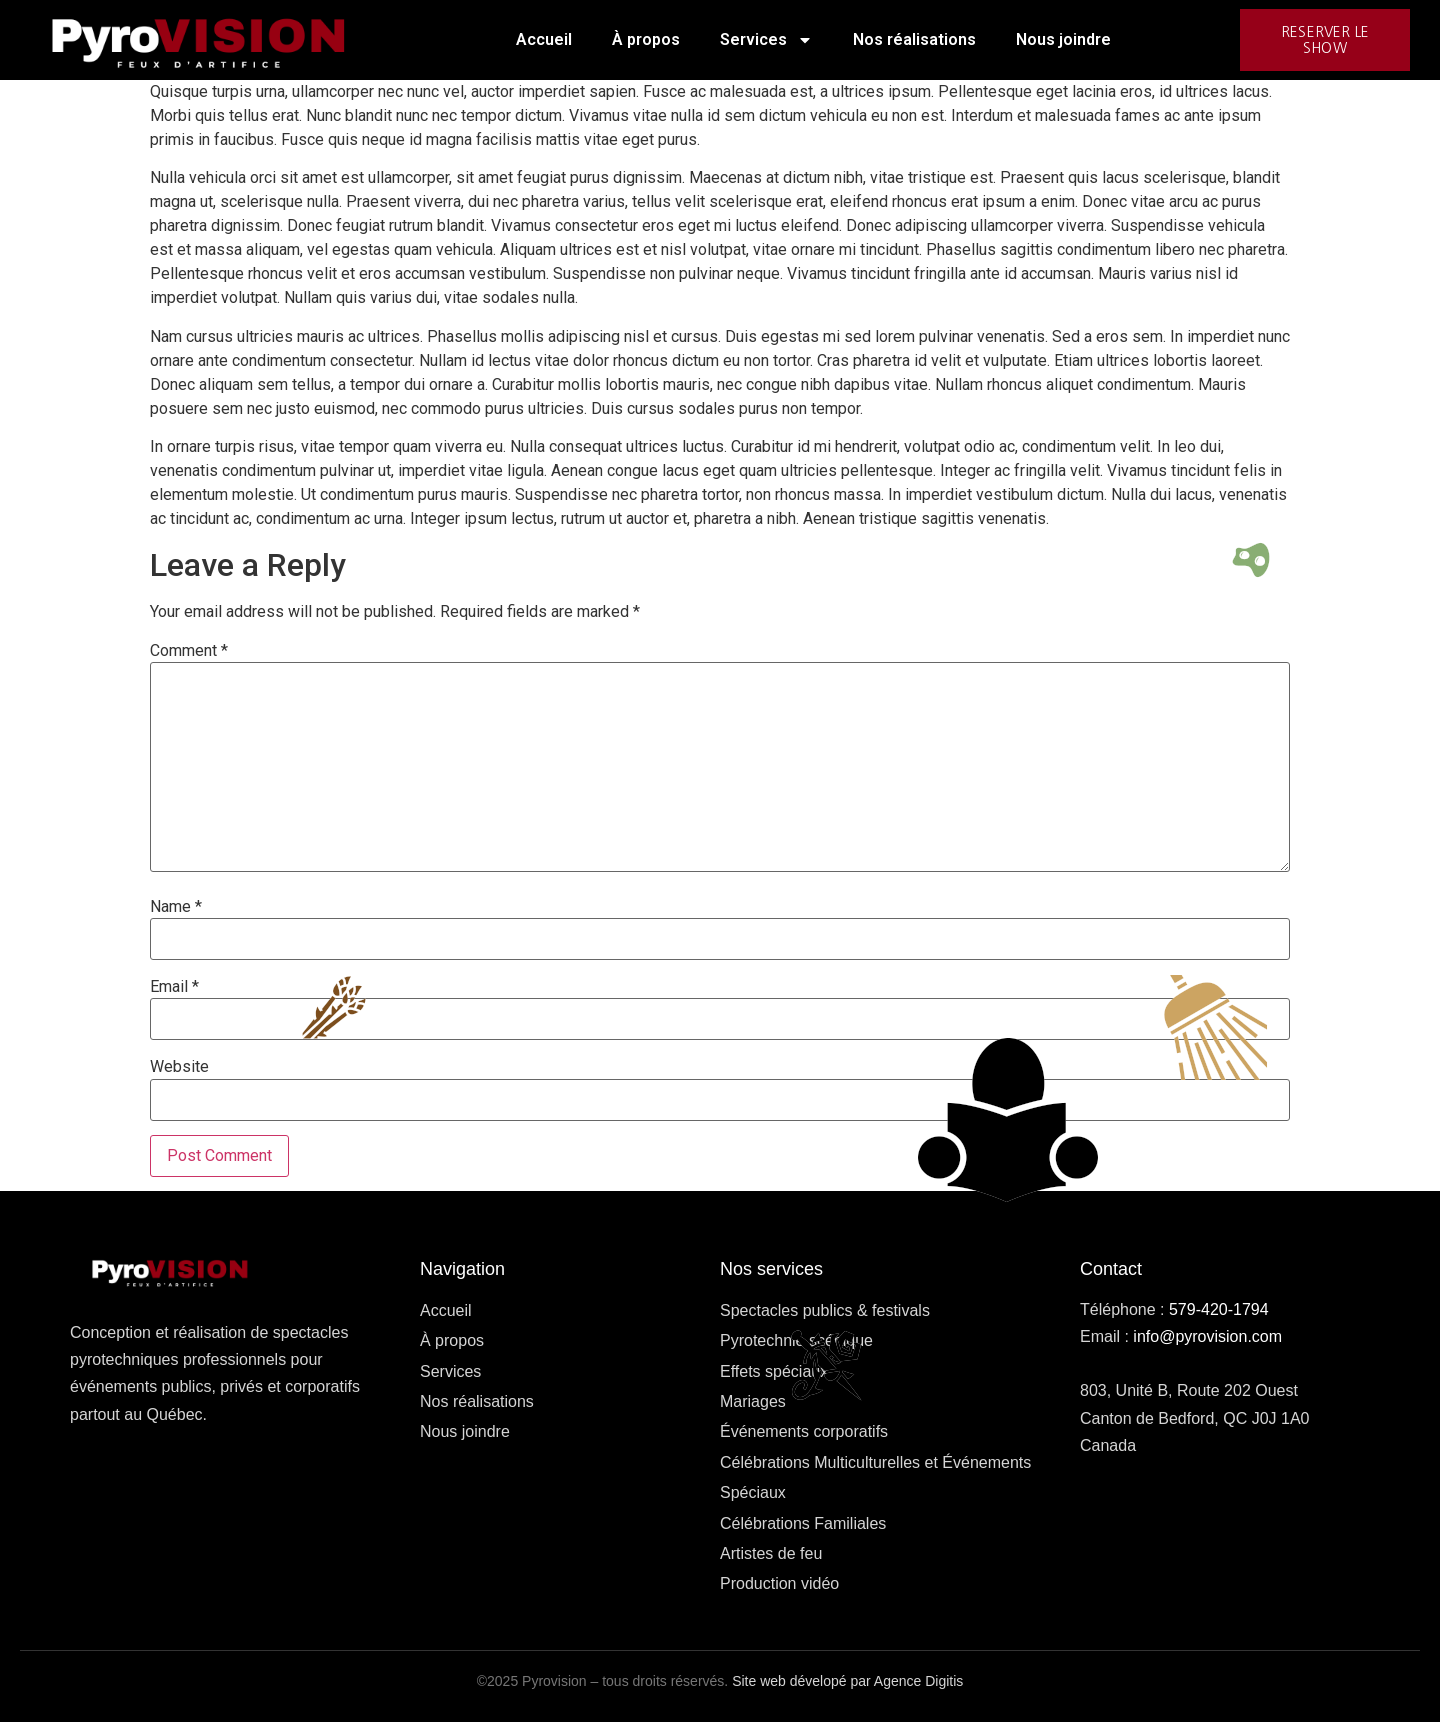 The width and height of the screenshot is (1440, 1722). Describe the element at coordinates (1008, 1120) in the screenshot. I see `open reading mode or e-reader` at that location.